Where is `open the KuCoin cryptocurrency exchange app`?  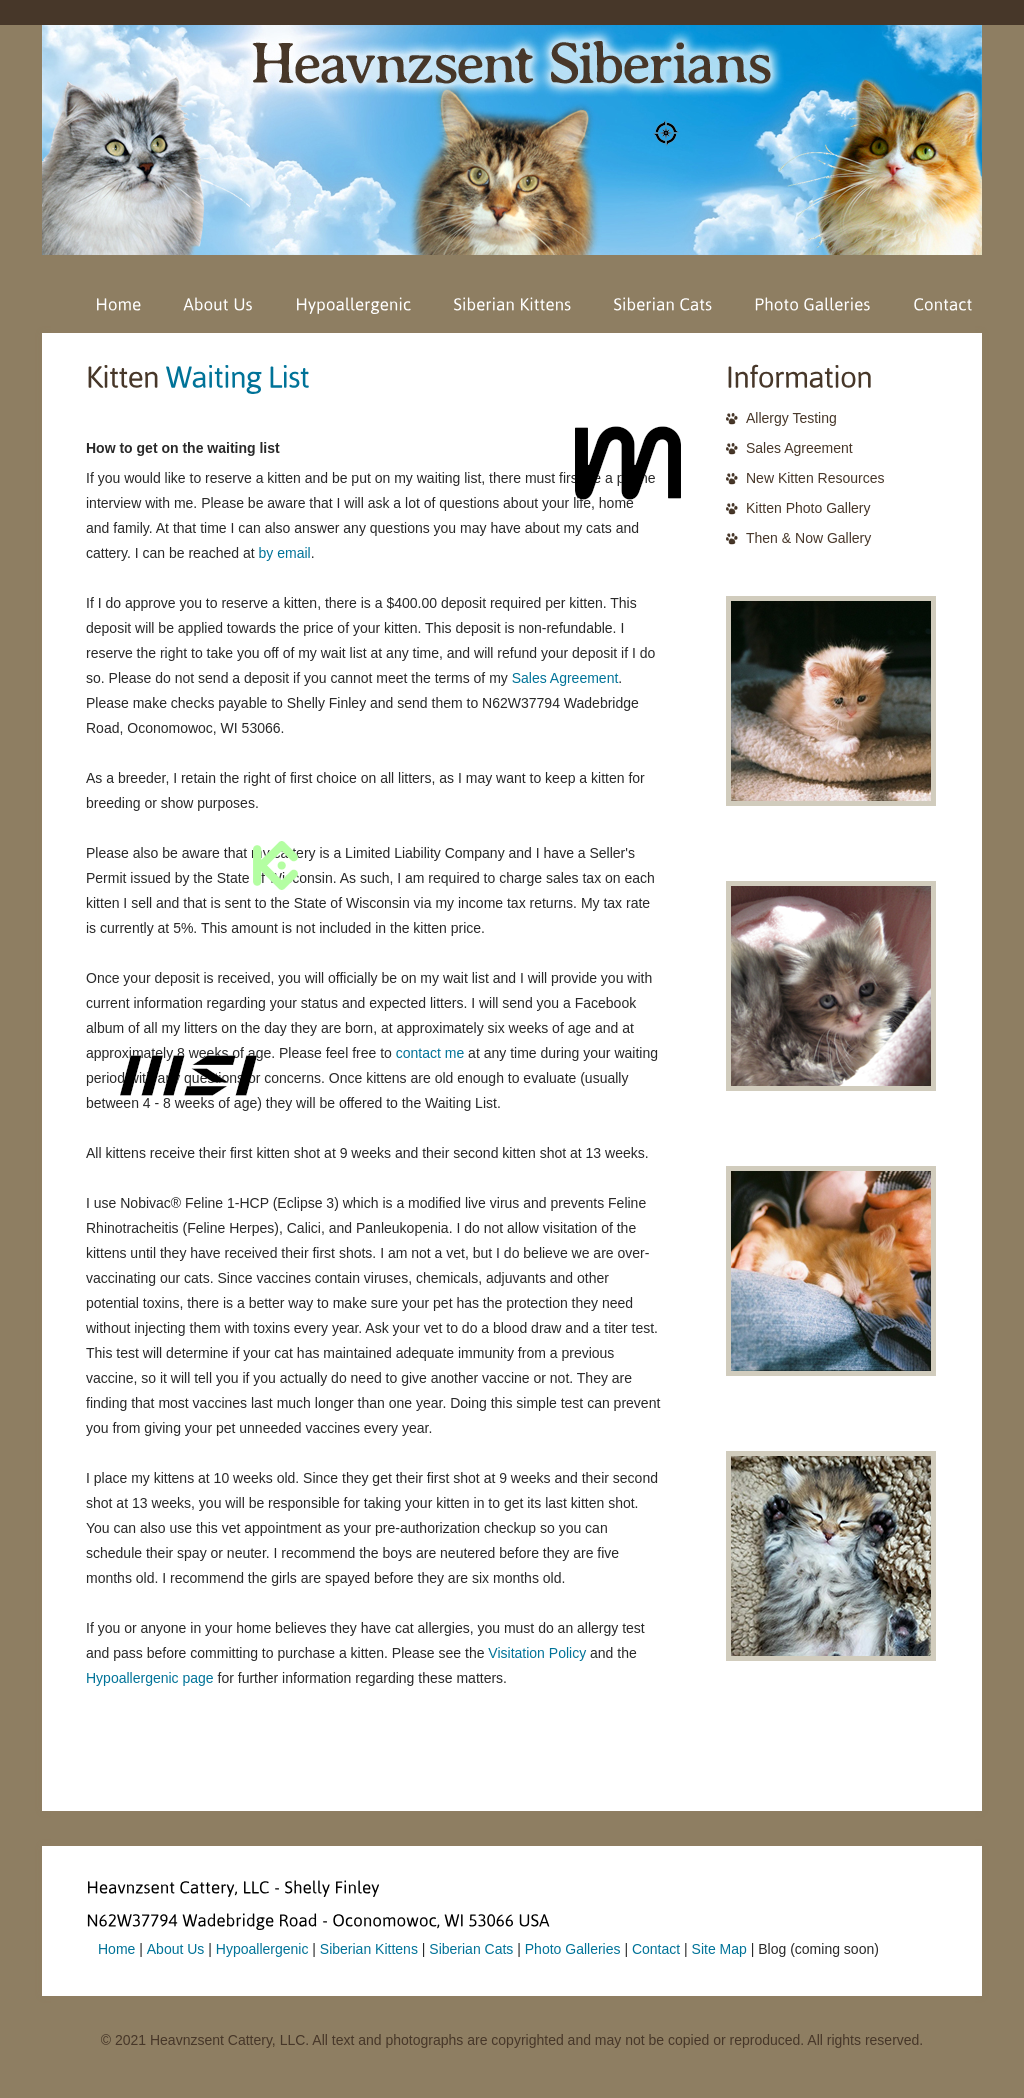 open the KuCoin cryptocurrency exchange app is located at coordinates (275, 865).